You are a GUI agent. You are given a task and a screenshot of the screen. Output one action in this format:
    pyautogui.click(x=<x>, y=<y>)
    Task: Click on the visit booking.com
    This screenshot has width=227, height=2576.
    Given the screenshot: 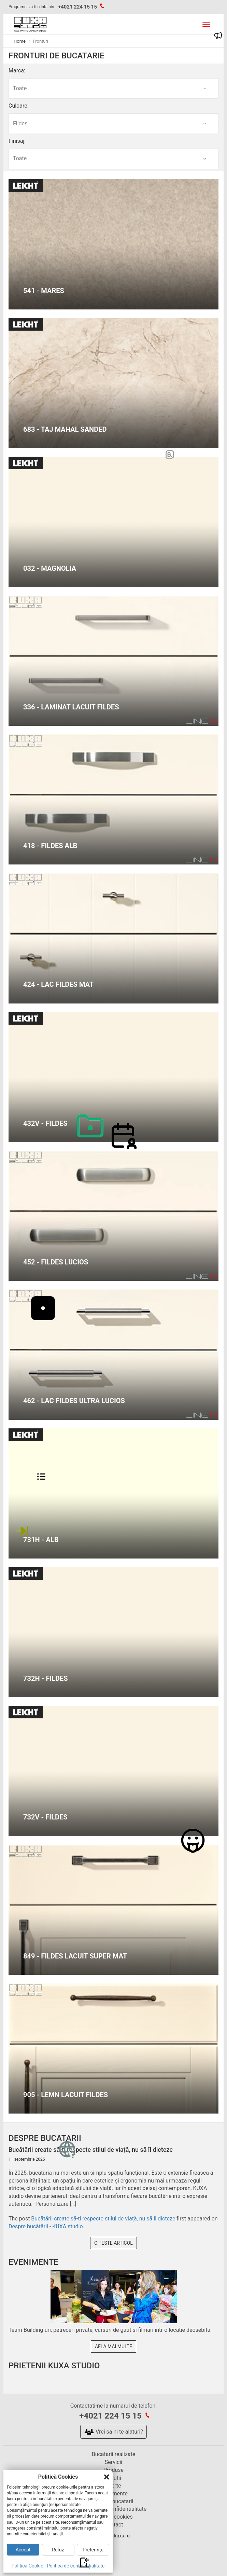 What is the action you would take?
    pyautogui.click(x=170, y=454)
    